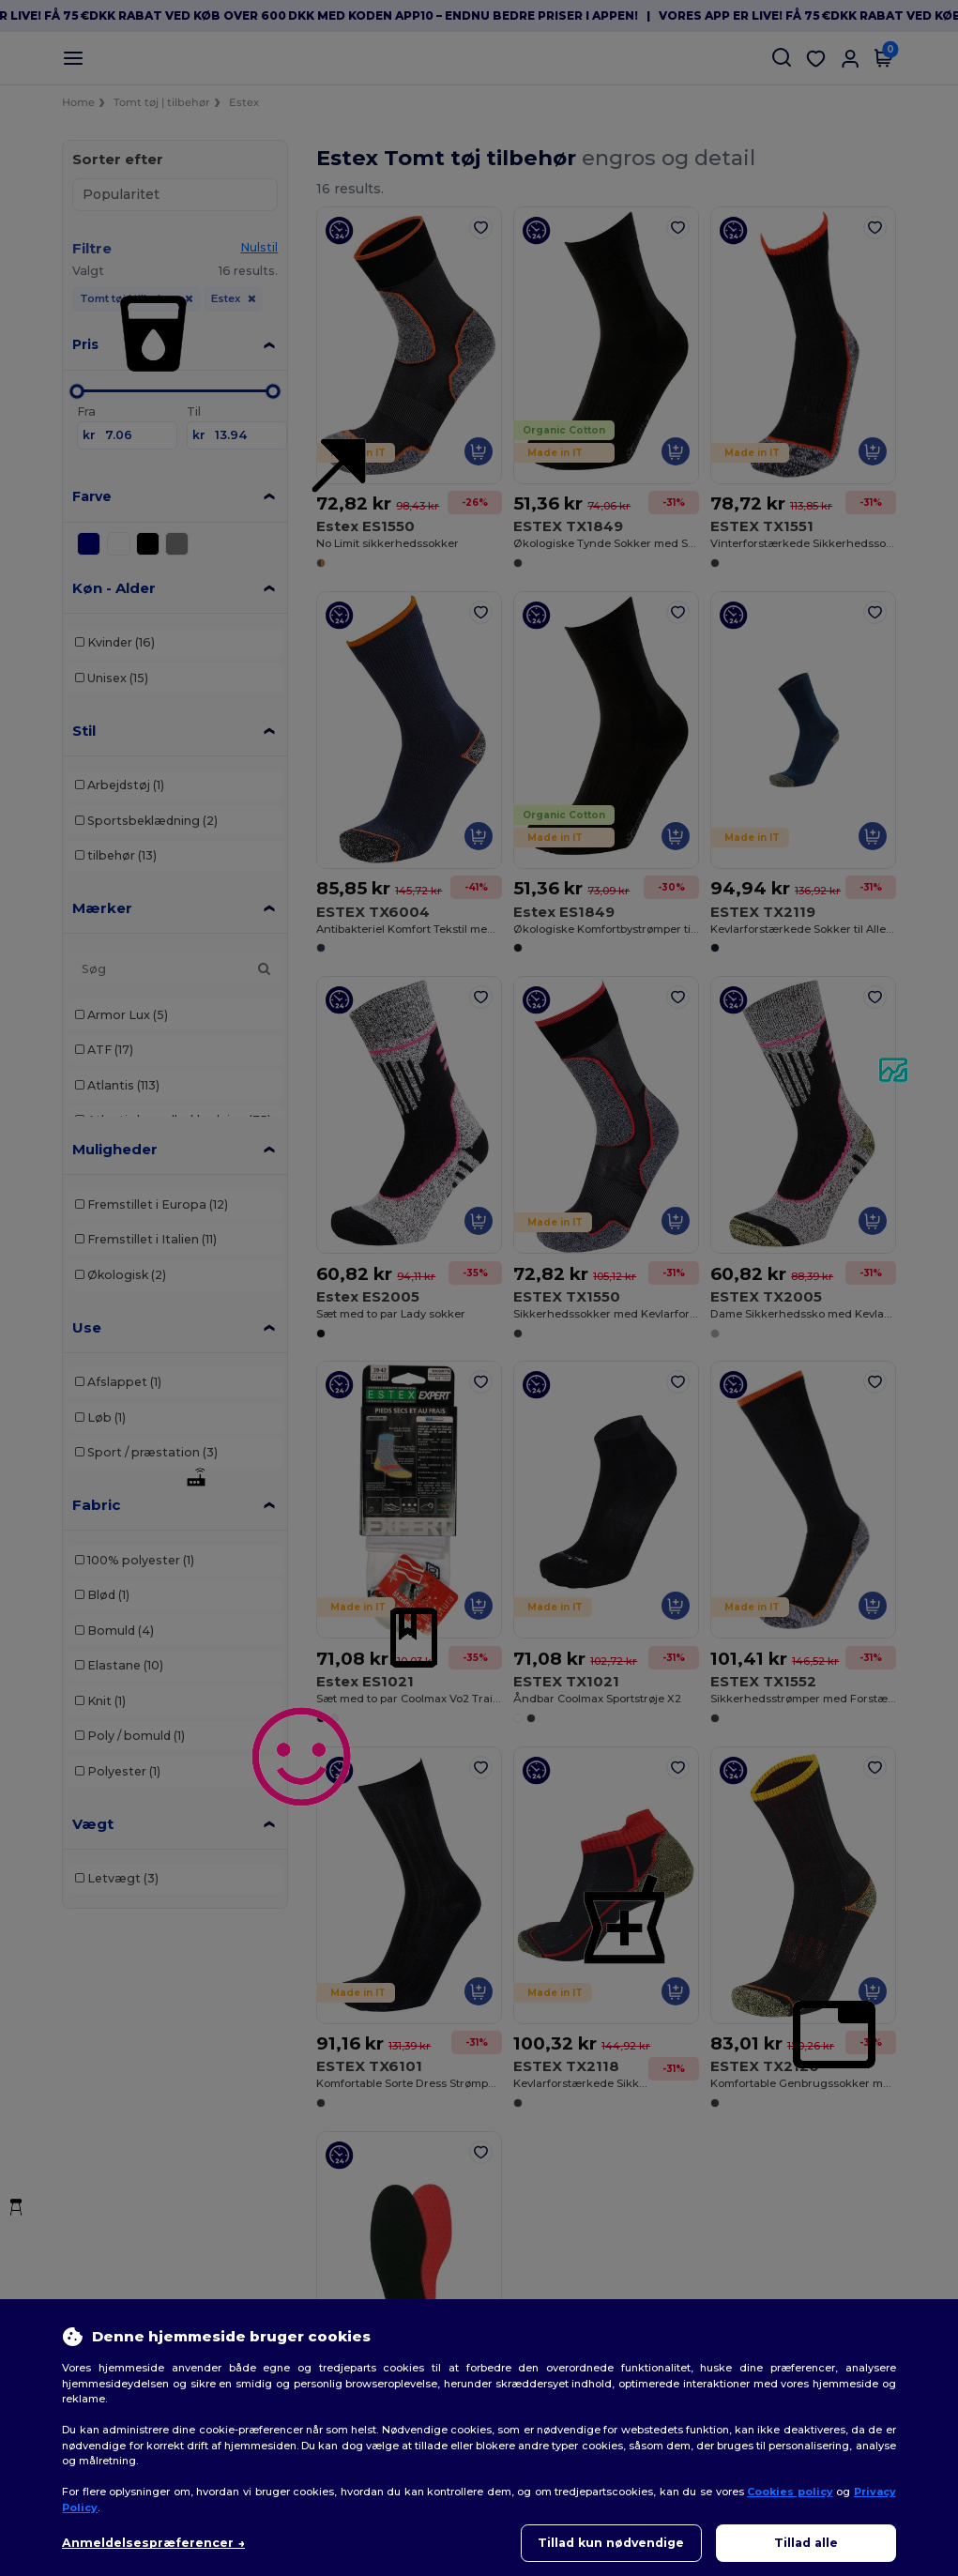  What do you see at coordinates (196, 1477) in the screenshot?
I see `access router or network device settings` at bounding box center [196, 1477].